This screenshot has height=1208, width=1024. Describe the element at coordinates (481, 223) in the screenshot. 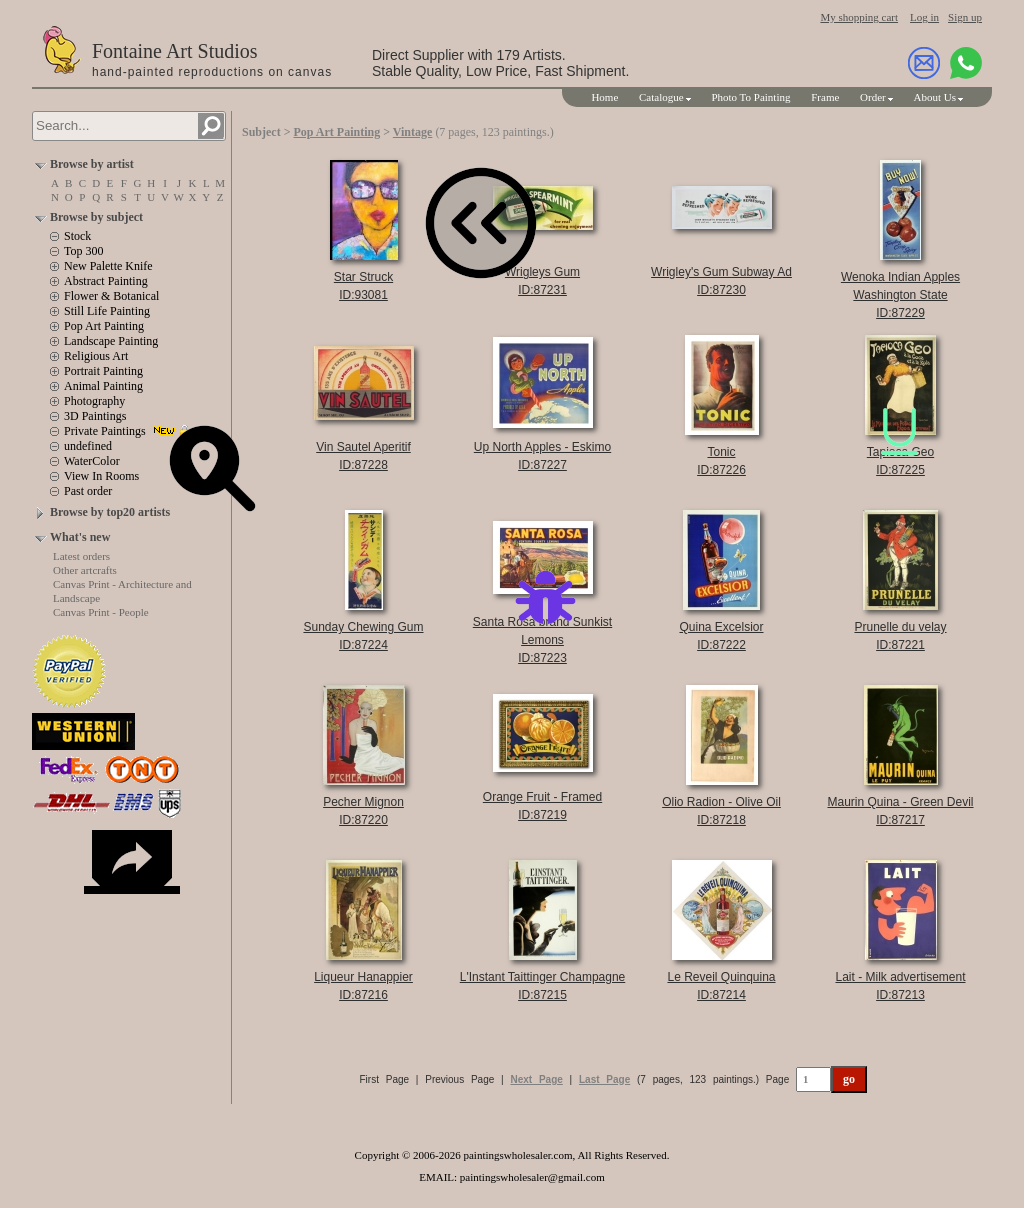

I see `go back to the beginning` at that location.